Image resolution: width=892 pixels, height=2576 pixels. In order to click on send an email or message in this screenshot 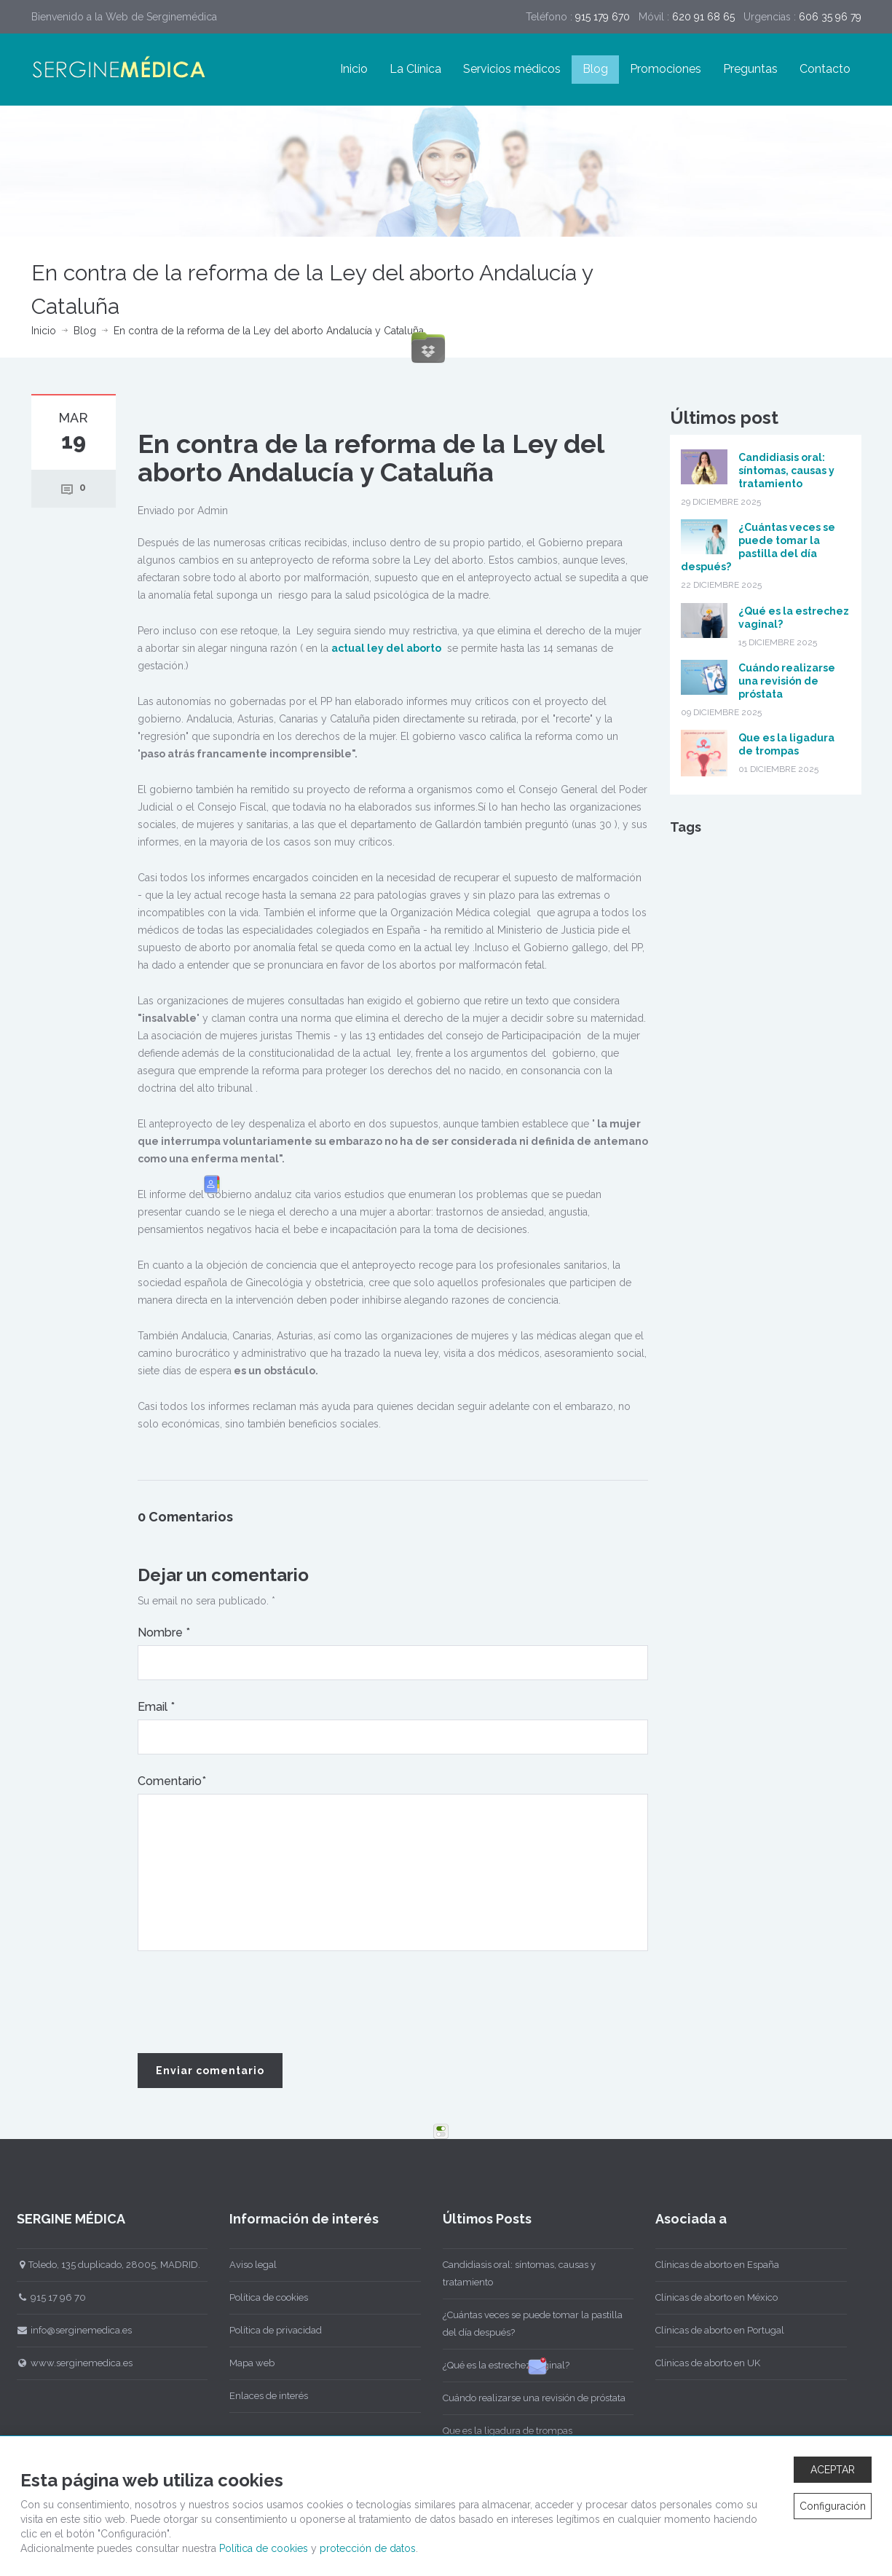, I will do `click(537, 2367)`.